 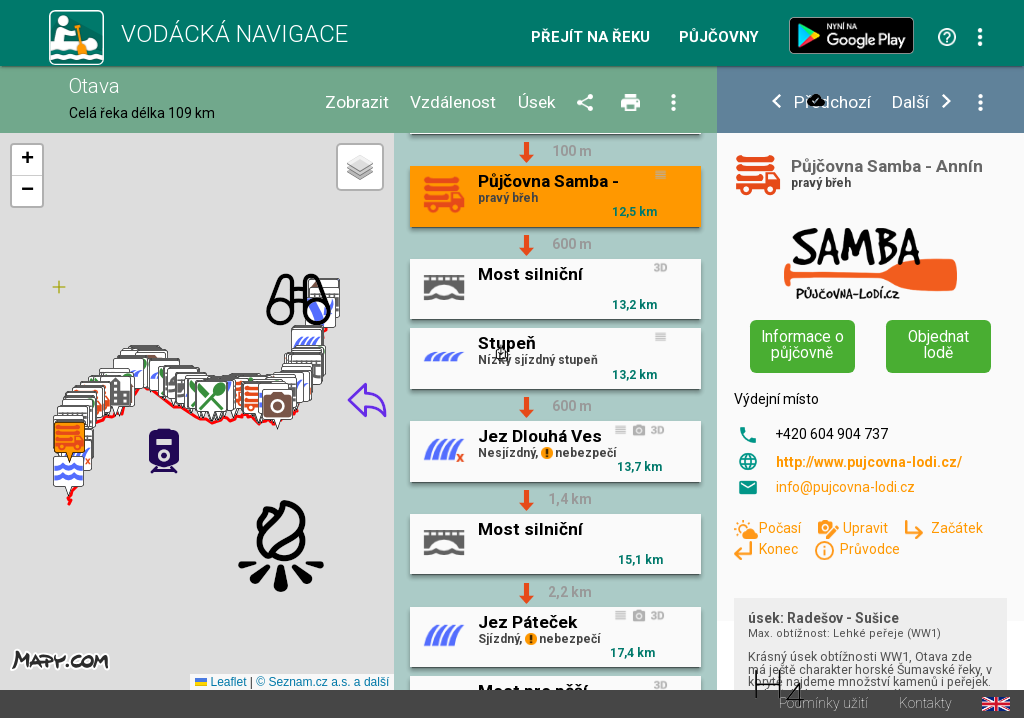 I want to click on undo the last action, so click(x=367, y=400).